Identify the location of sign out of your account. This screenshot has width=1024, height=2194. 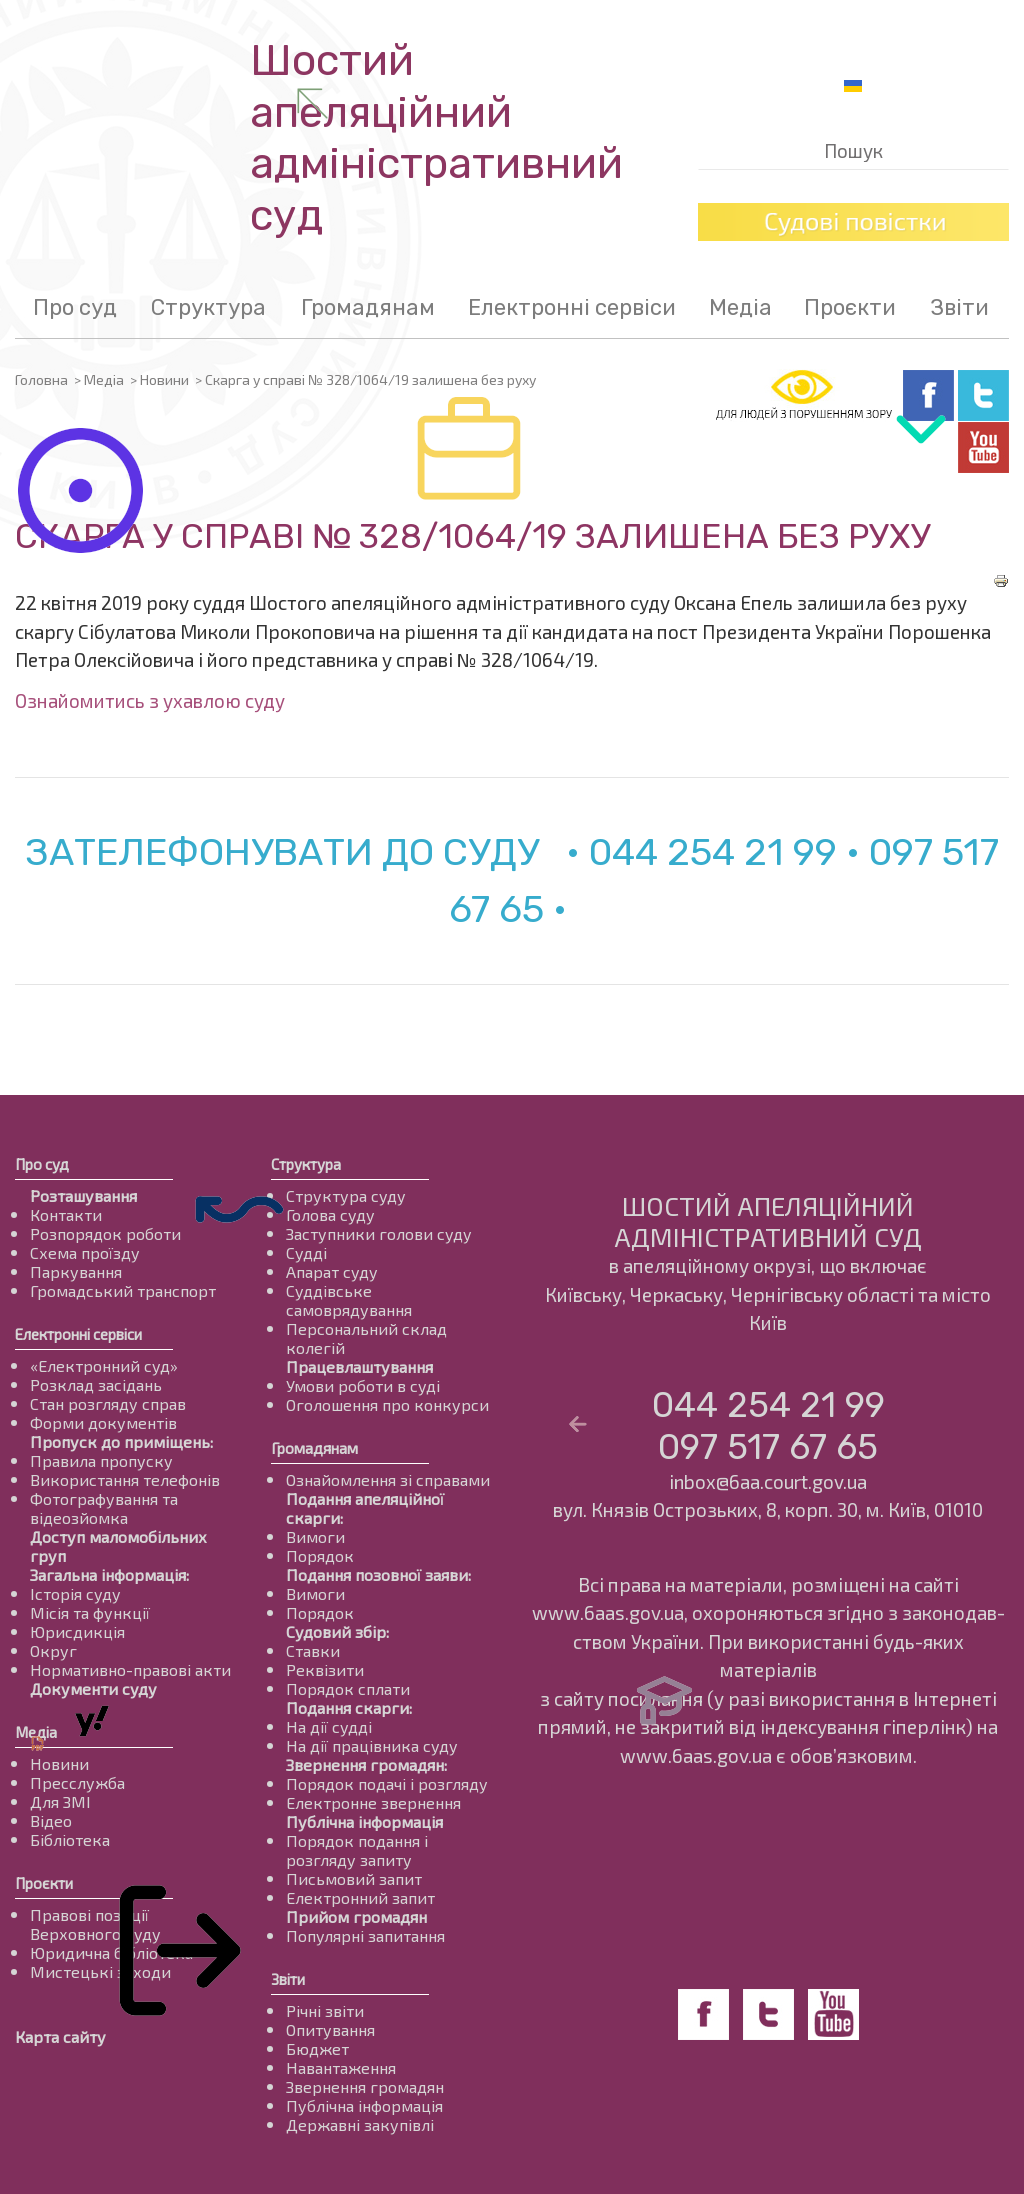
(175, 1950).